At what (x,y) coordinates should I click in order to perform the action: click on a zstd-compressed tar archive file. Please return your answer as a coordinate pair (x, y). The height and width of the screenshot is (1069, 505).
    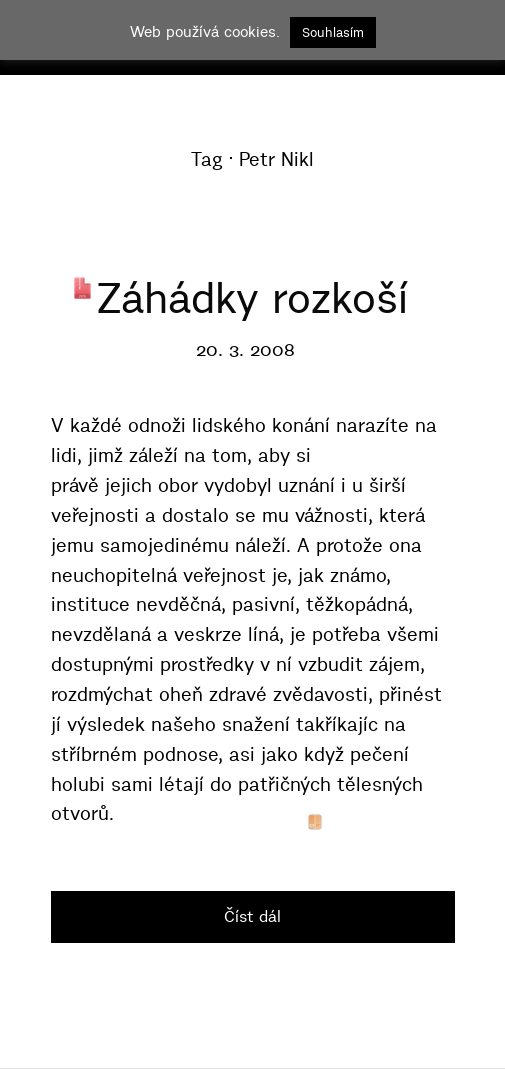
    Looking at the image, I should click on (82, 288).